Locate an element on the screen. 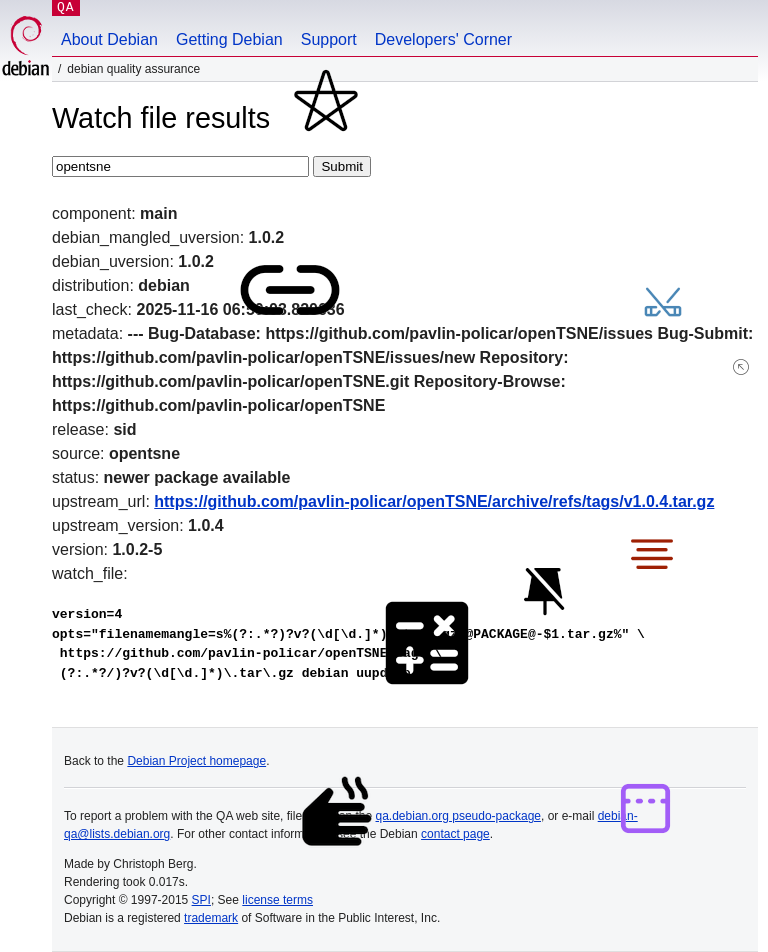  copy or share a link is located at coordinates (290, 290).